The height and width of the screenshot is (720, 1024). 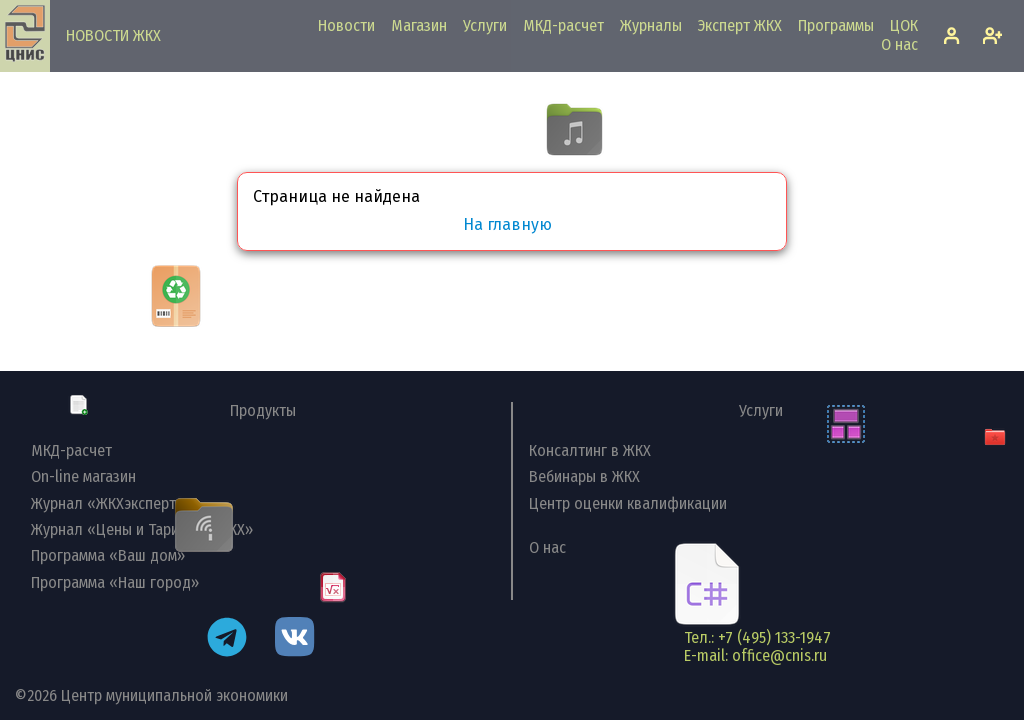 I want to click on access your bookmarked or favorited files, so click(x=995, y=437).